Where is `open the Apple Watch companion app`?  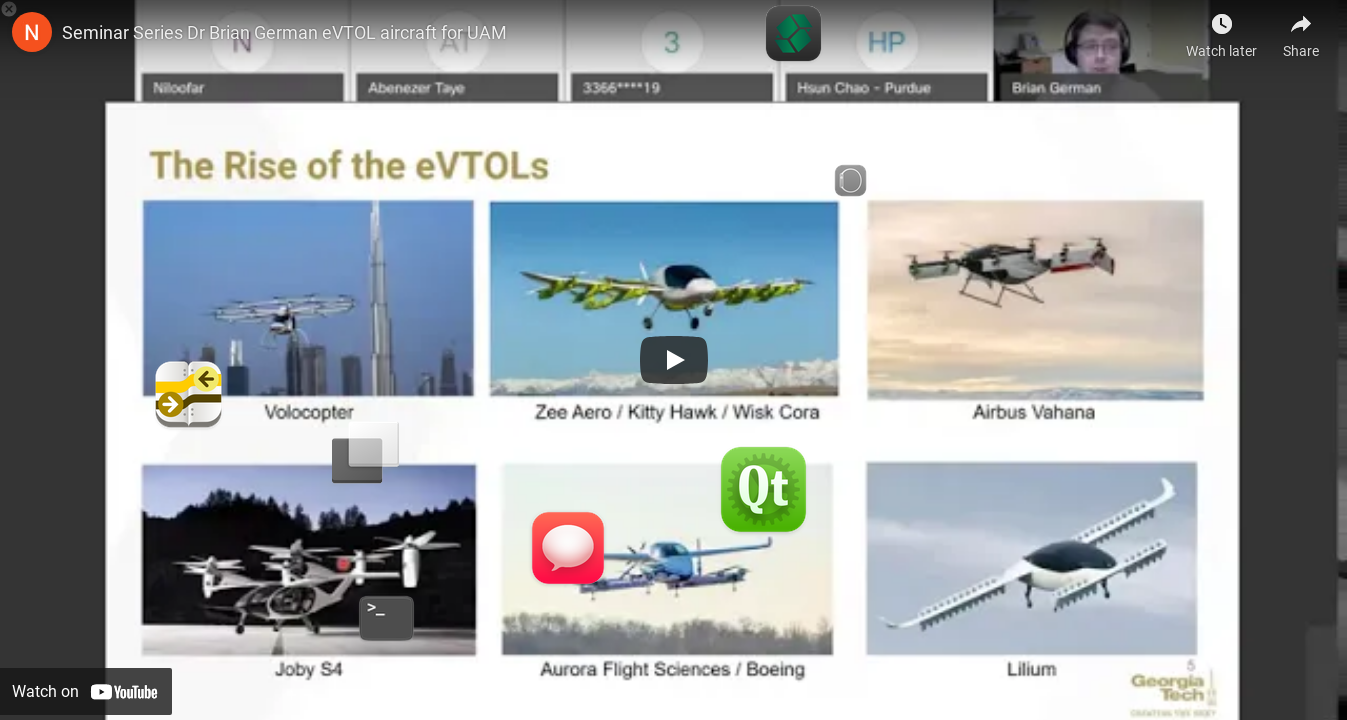
open the Apple Watch companion app is located at coordinates (850, 180).